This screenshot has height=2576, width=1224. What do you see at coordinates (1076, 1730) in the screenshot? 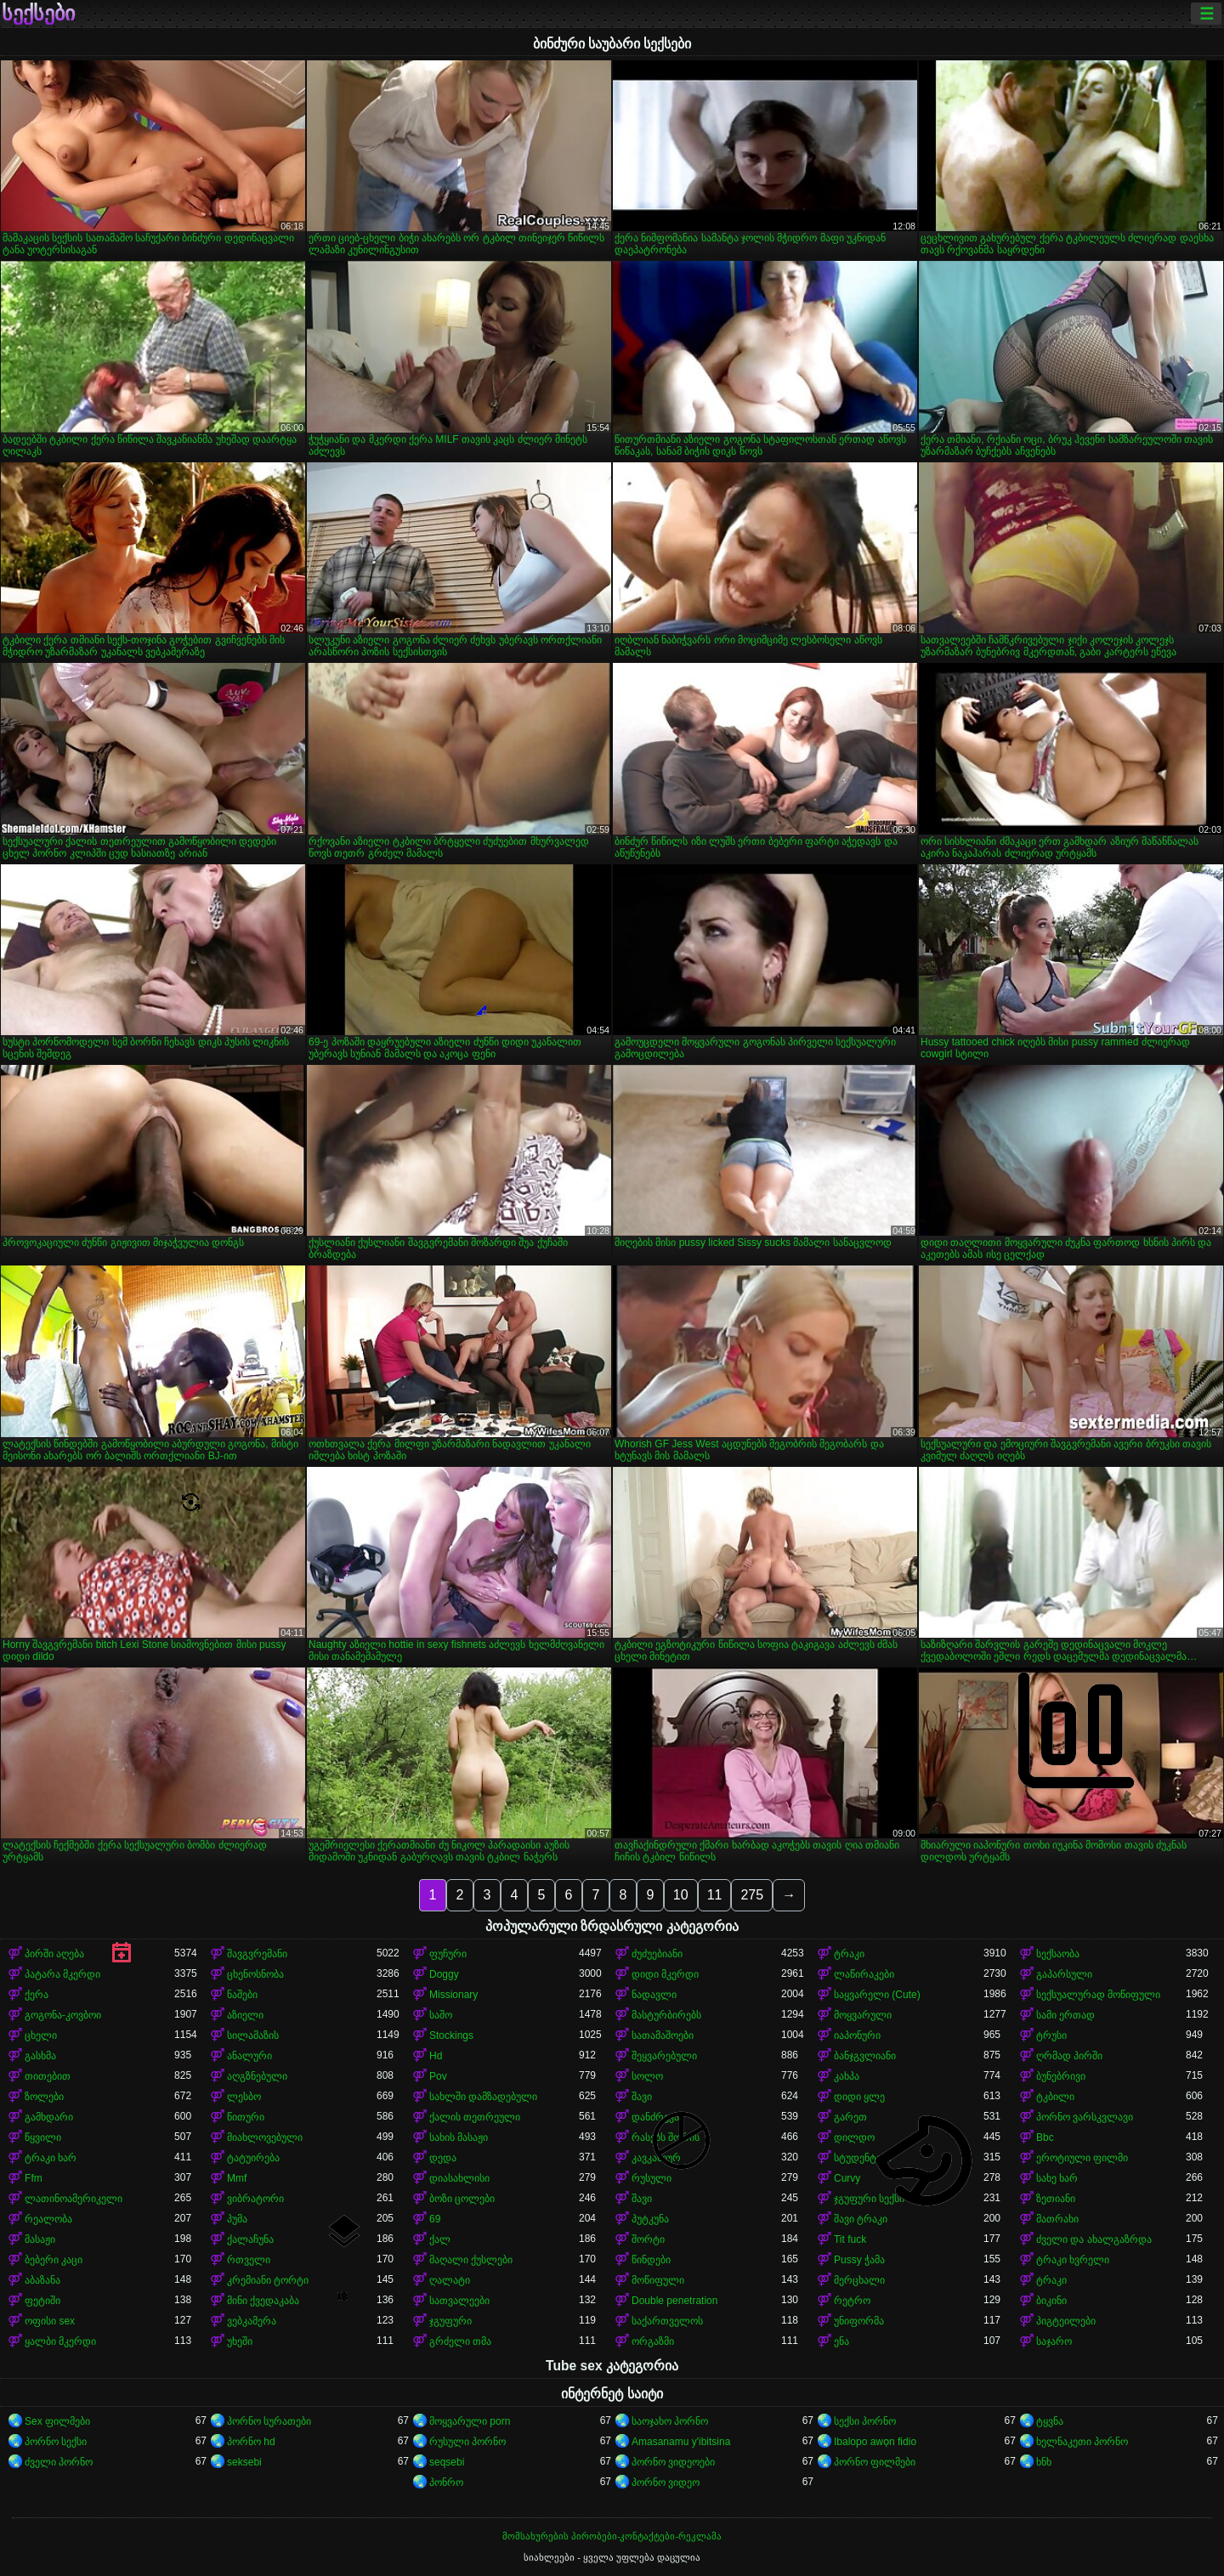
I see `view analytics or statistics dashboard` at bounding box center [1076, 1730].